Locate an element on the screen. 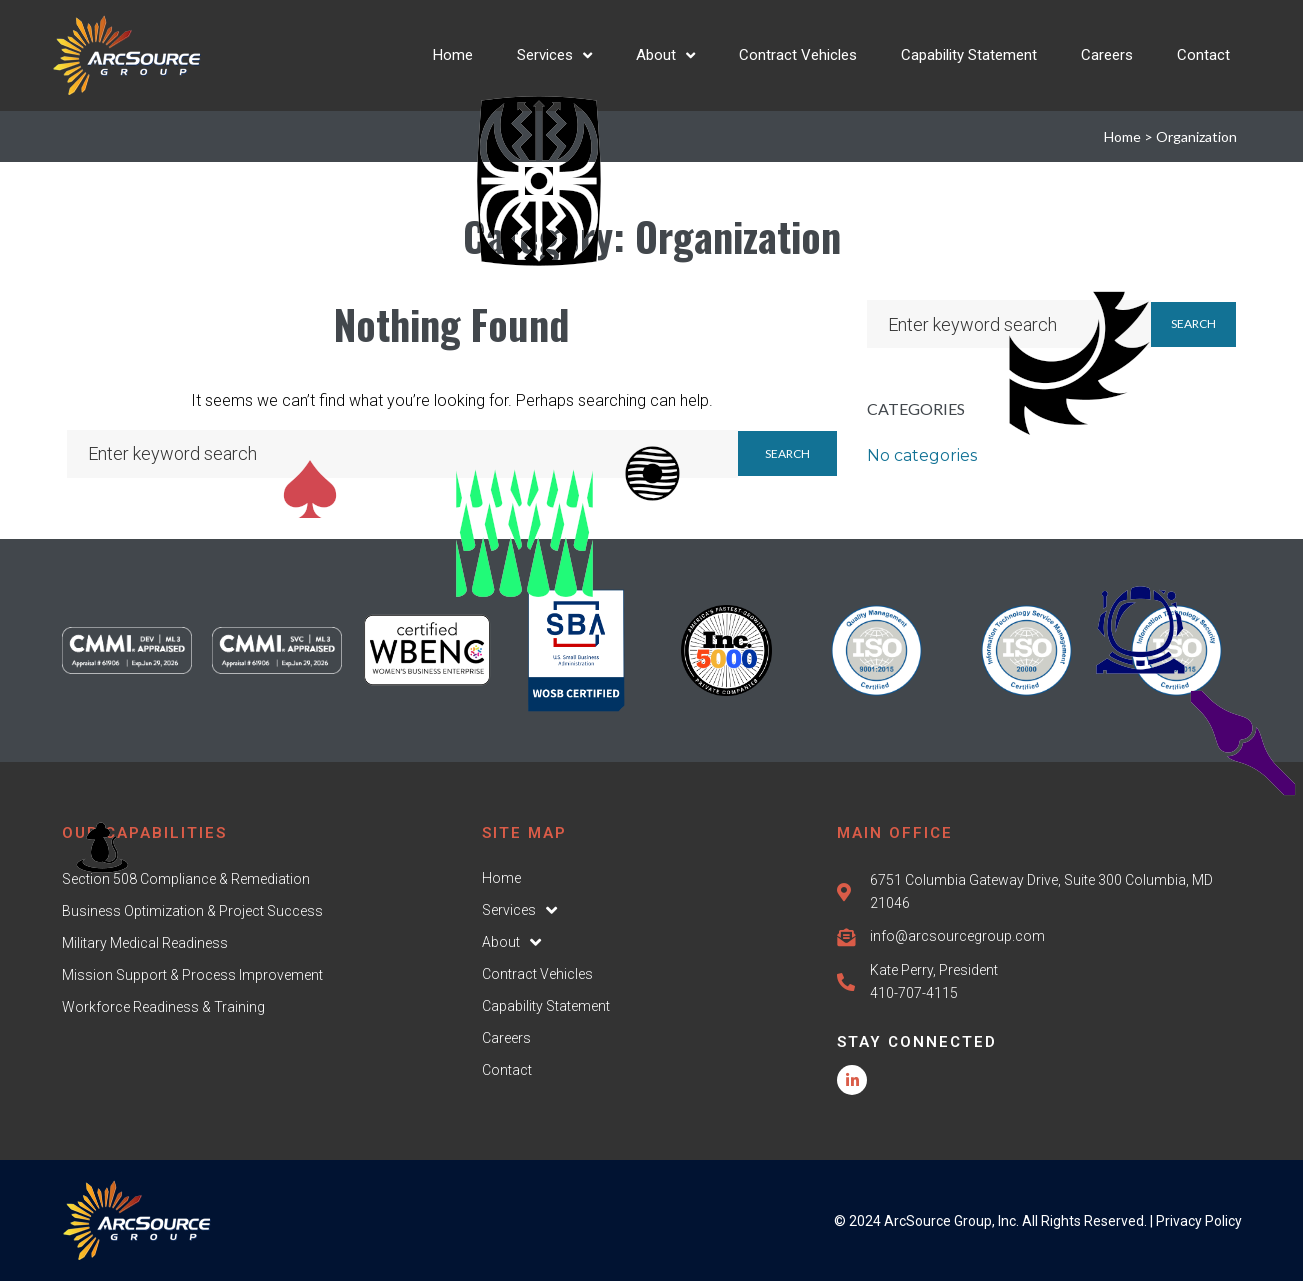  decorative game badge or achievement icon is located at coordinates (652, 473).